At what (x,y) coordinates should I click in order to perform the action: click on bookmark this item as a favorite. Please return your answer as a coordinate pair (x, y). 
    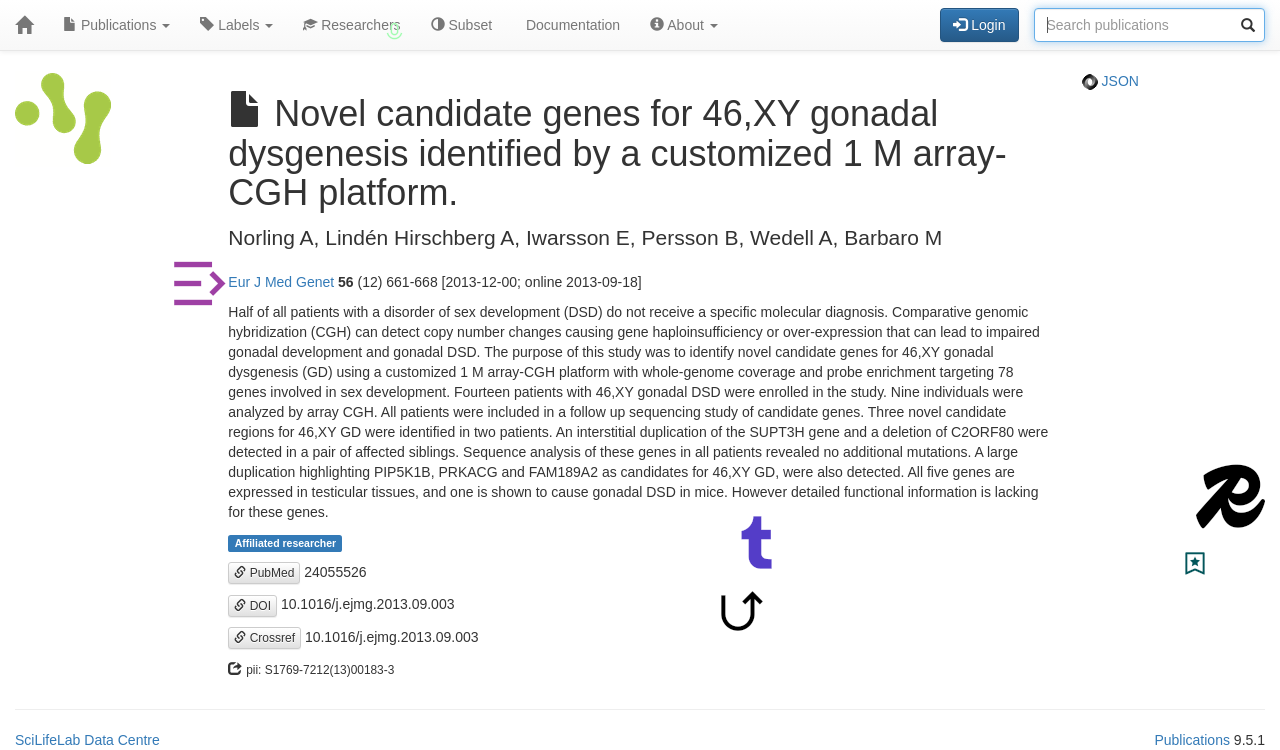
    Looking at the image, I should click on (1195, 563).